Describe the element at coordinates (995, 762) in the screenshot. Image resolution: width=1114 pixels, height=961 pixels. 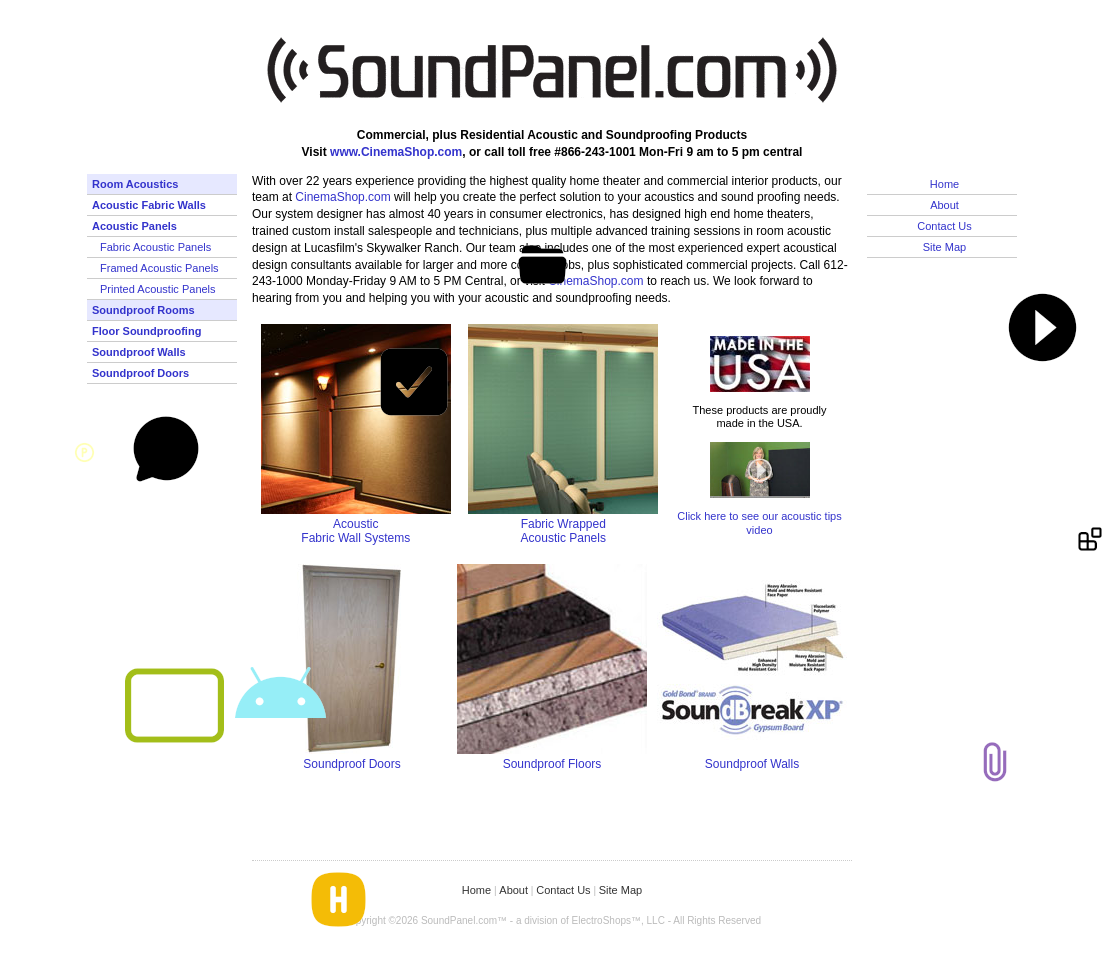
I see `attach a file to your message` at that location.